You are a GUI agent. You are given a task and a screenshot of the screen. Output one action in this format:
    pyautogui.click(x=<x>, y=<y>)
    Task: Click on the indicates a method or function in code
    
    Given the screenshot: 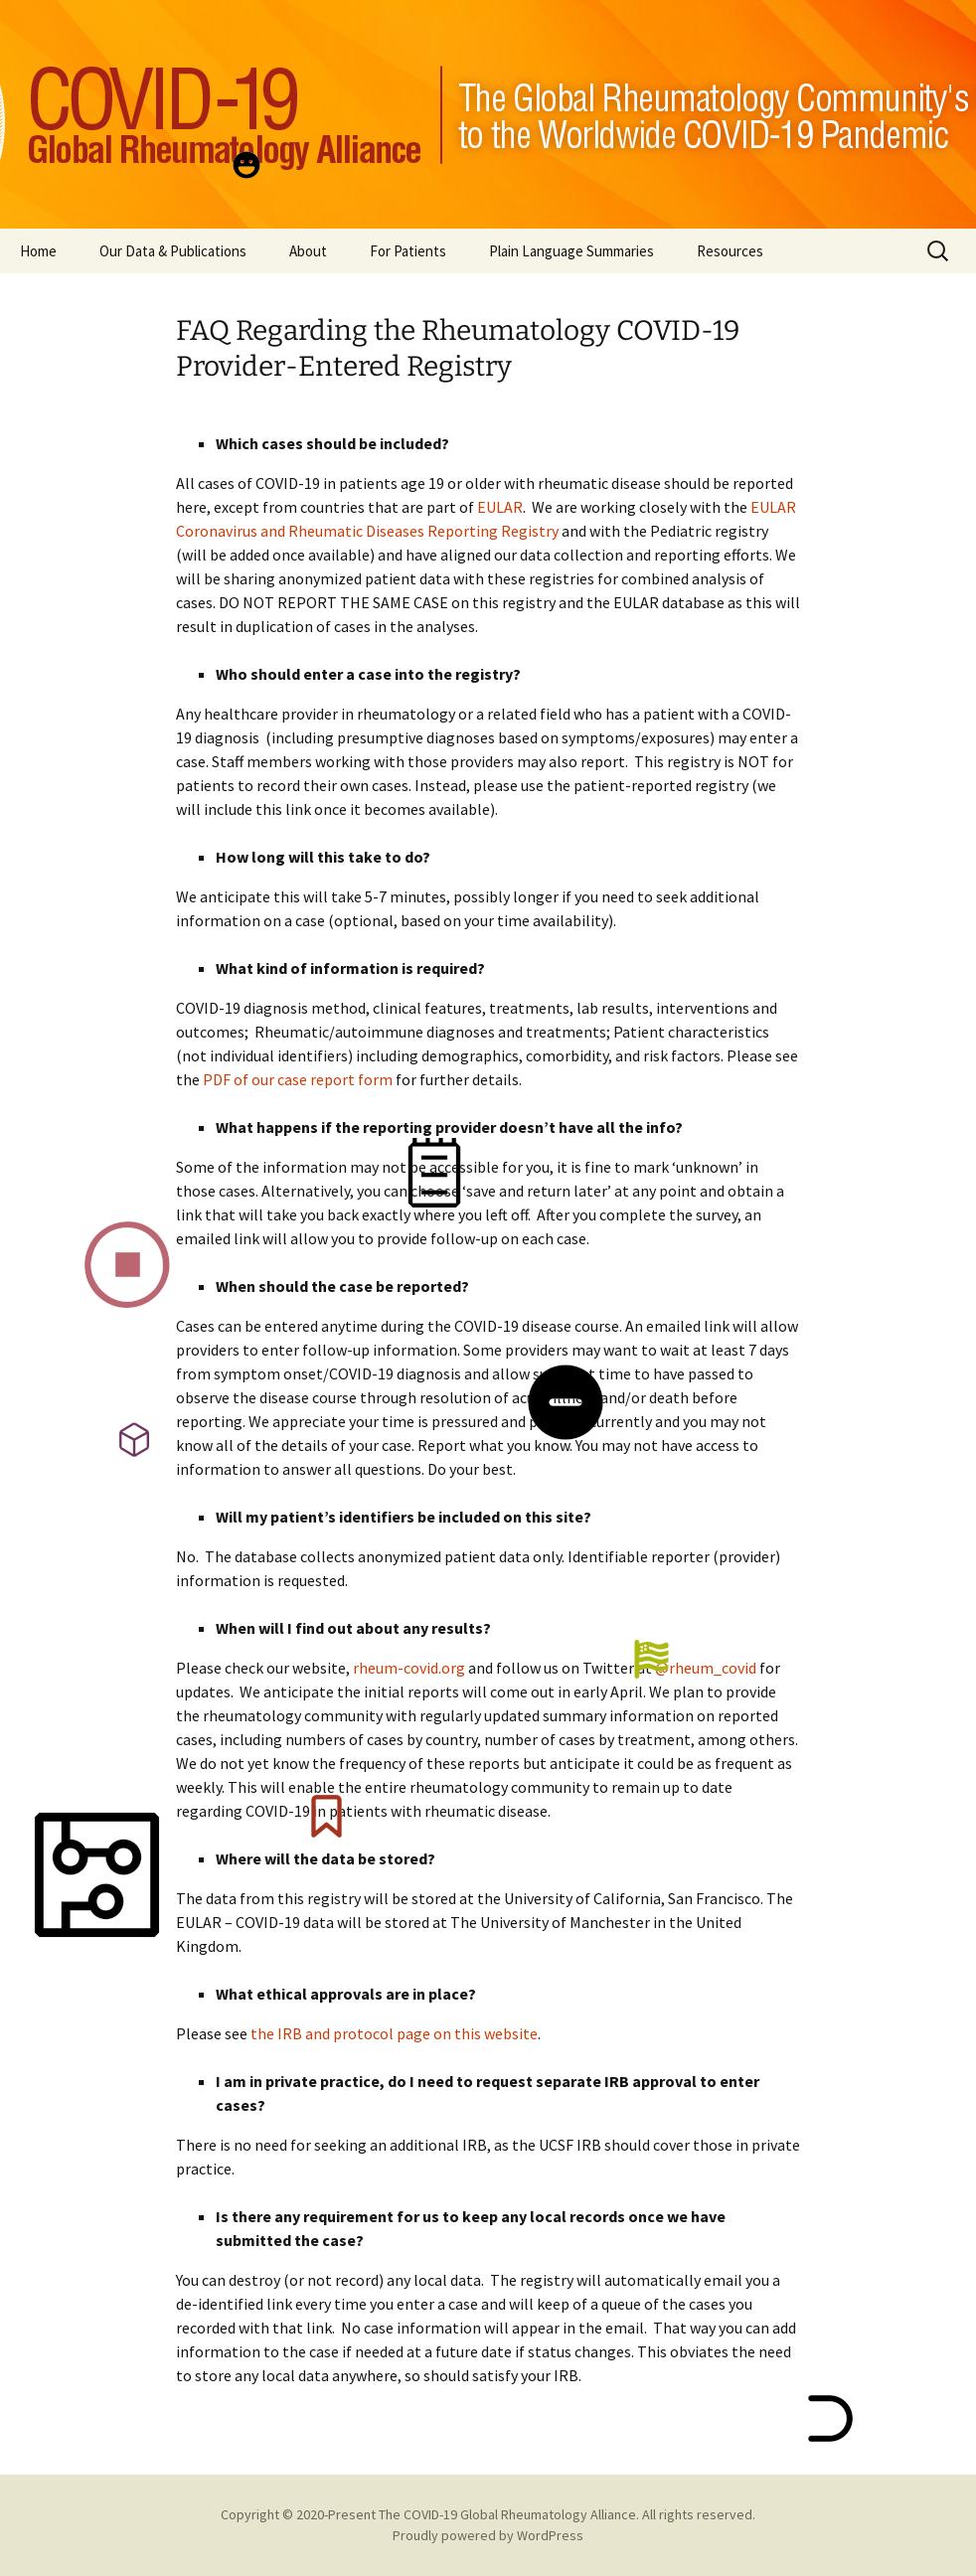 What is the action you would take?
    pyautogui.click(x=134, y=1440)
    